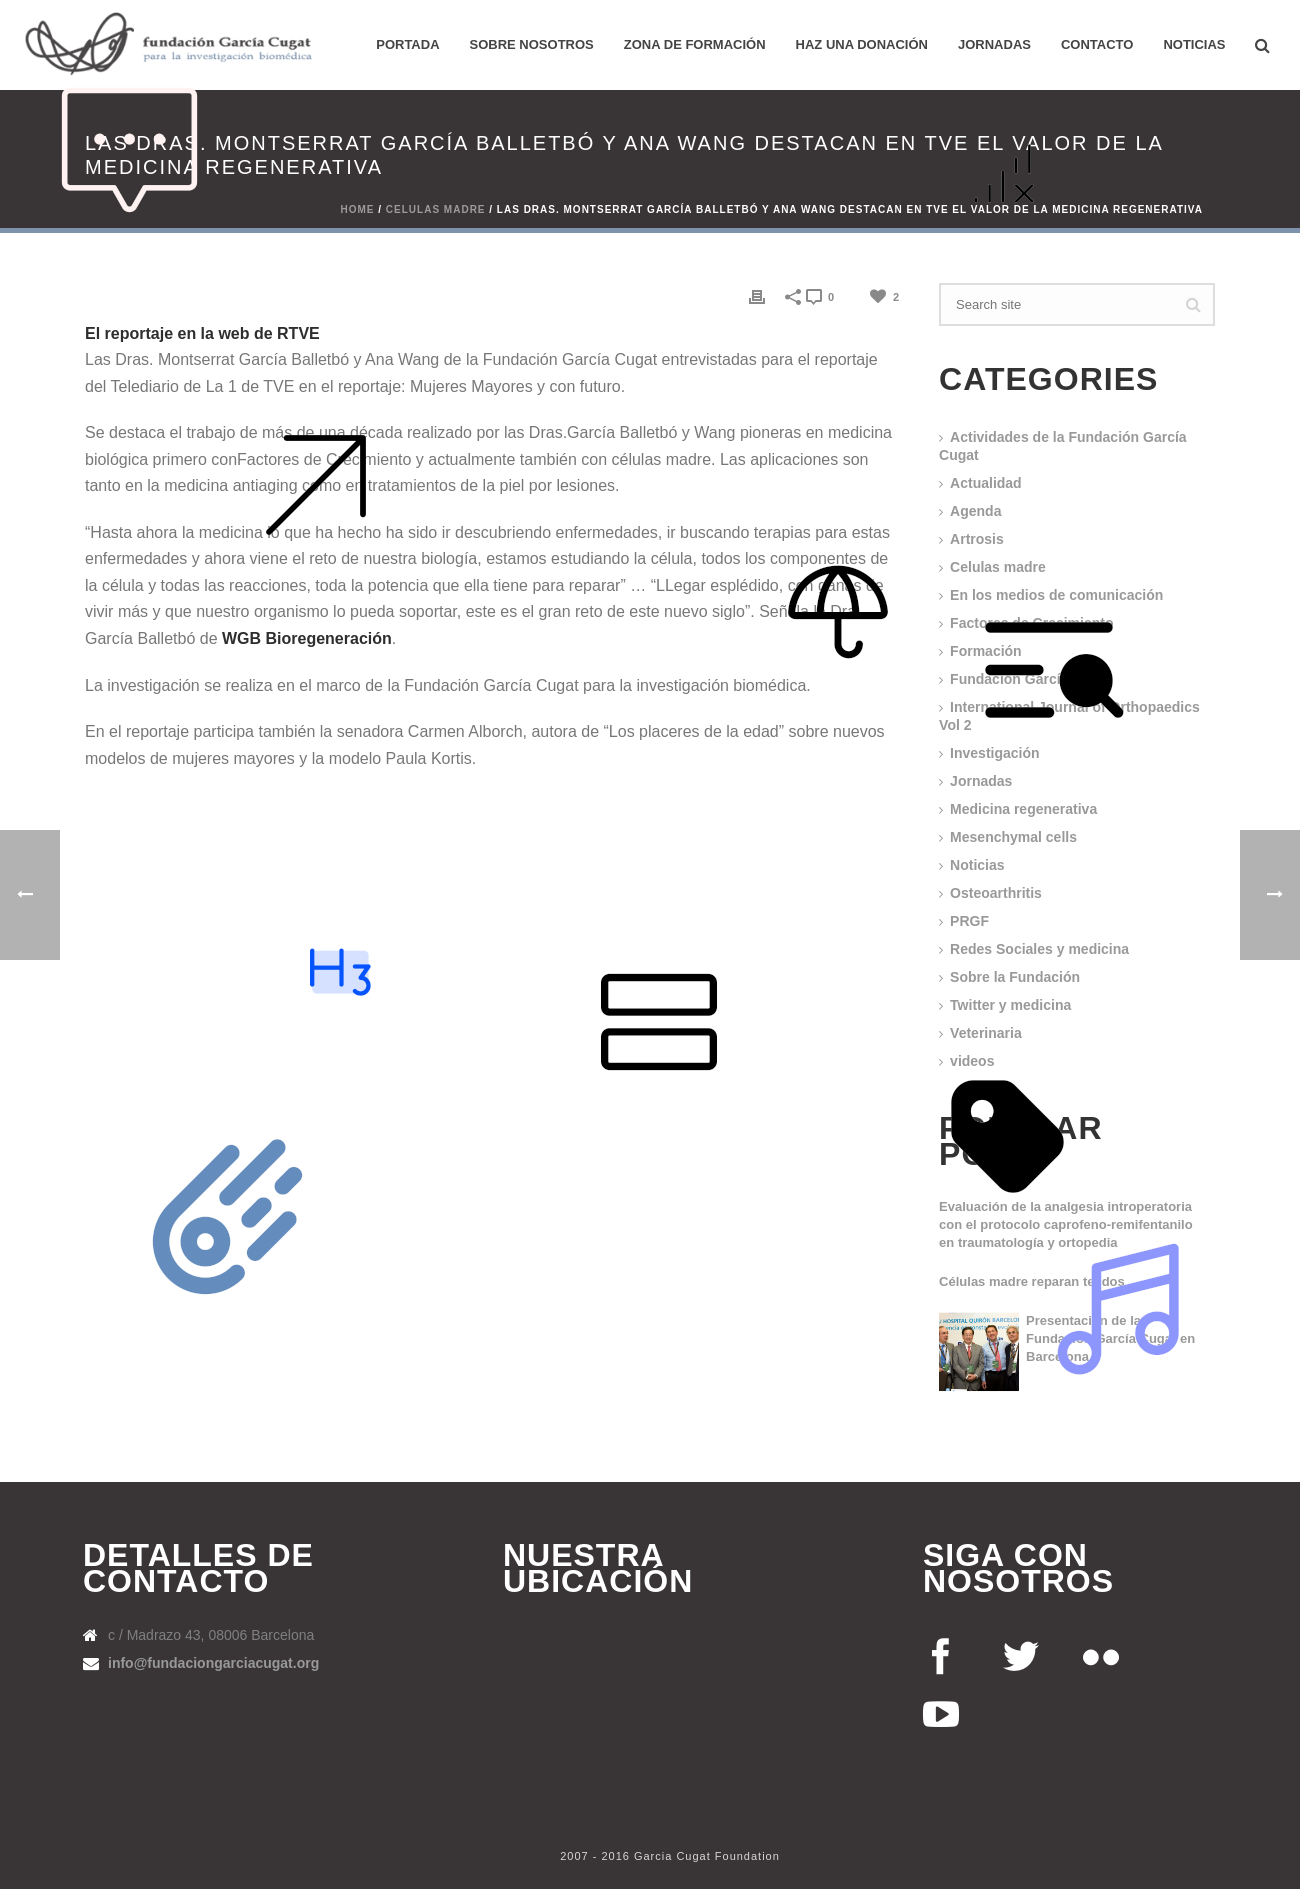 The height and width of the screenshot is (1889, 1300). Describe the element at coordinates (129, 144) in the screenshot. I see `open chat or messaging` at that location.